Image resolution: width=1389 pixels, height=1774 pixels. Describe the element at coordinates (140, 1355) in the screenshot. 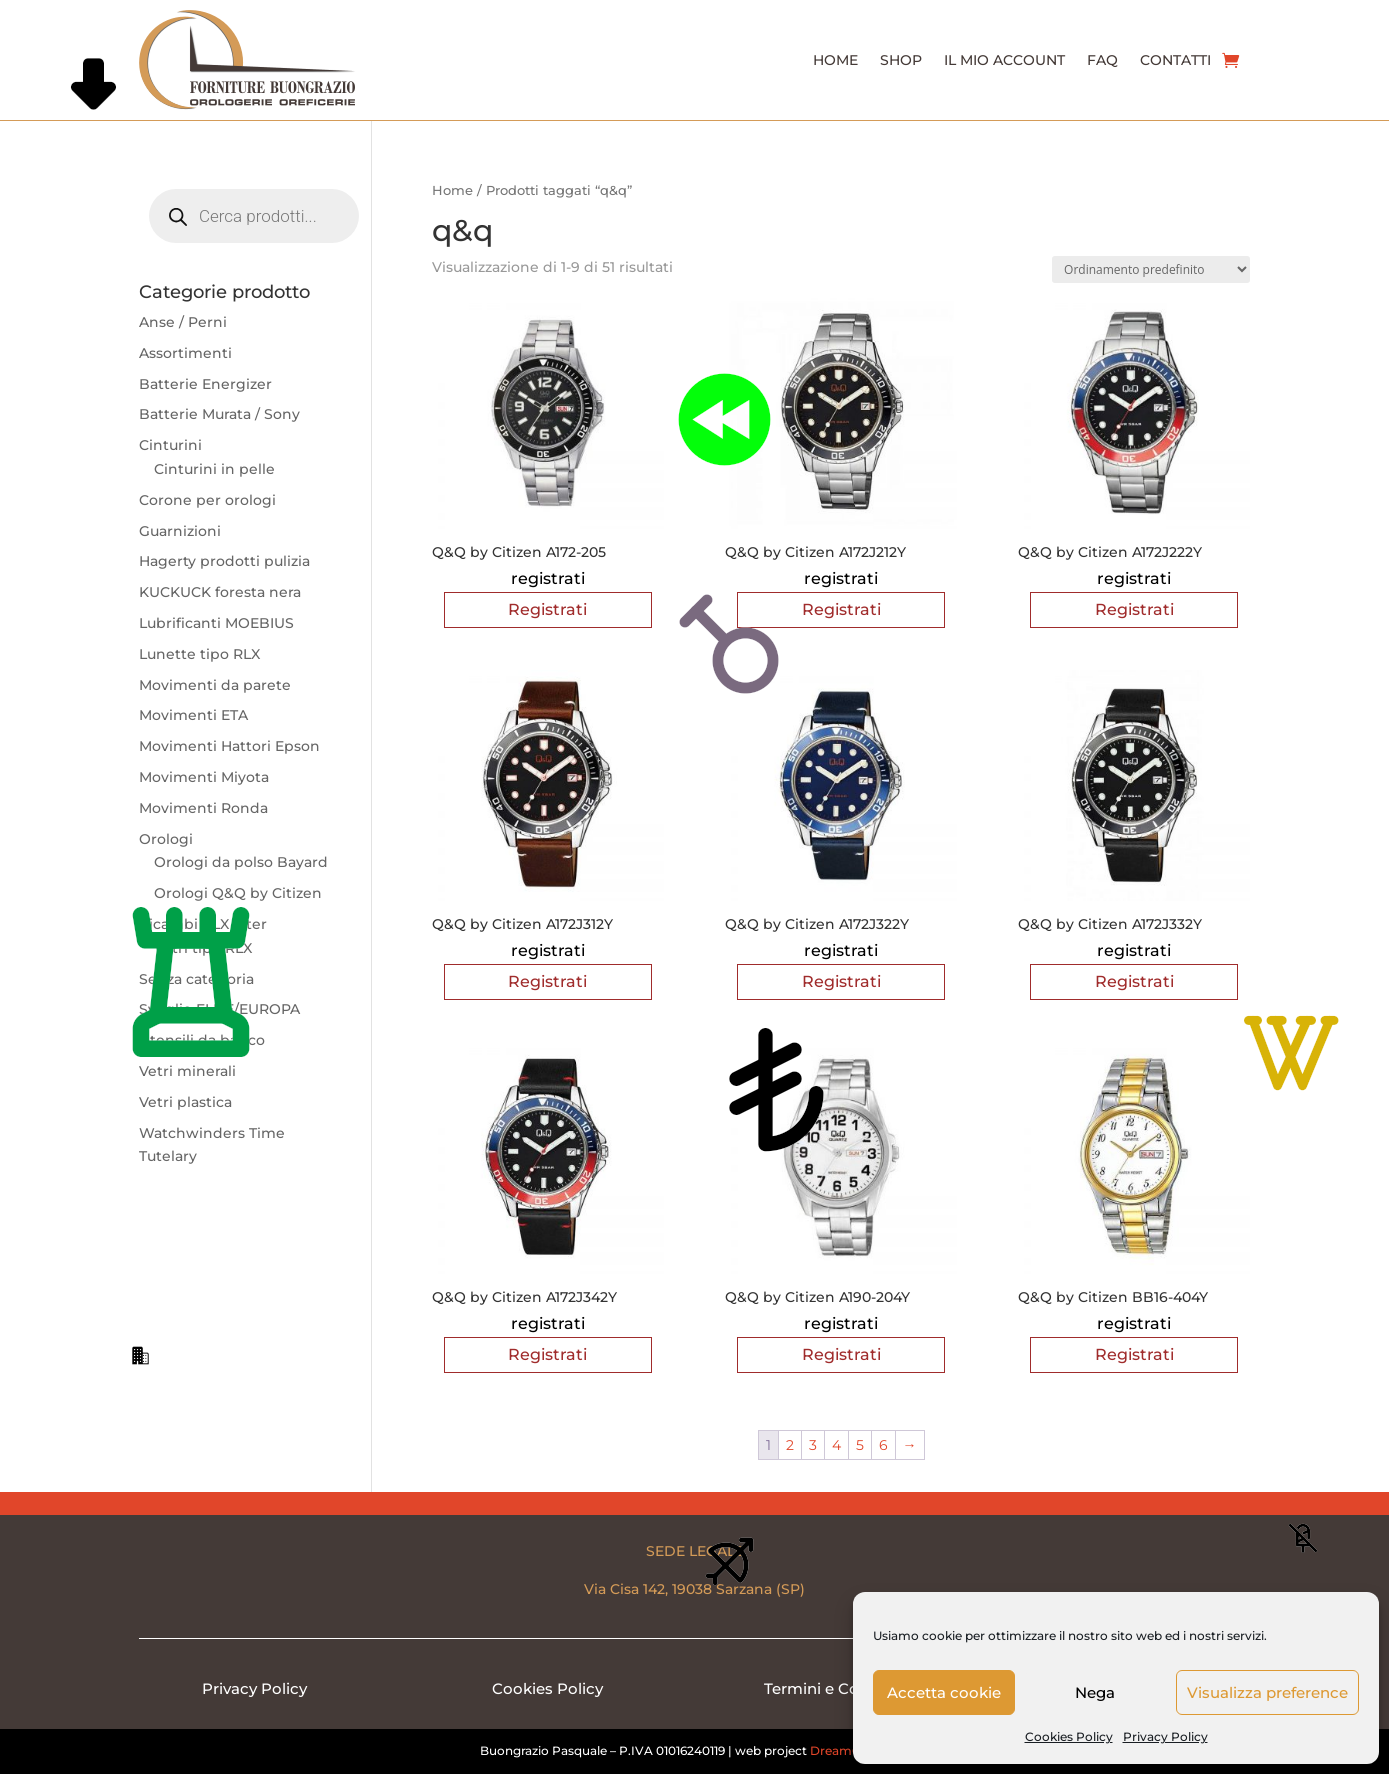

I see `view business or company information` at that location.